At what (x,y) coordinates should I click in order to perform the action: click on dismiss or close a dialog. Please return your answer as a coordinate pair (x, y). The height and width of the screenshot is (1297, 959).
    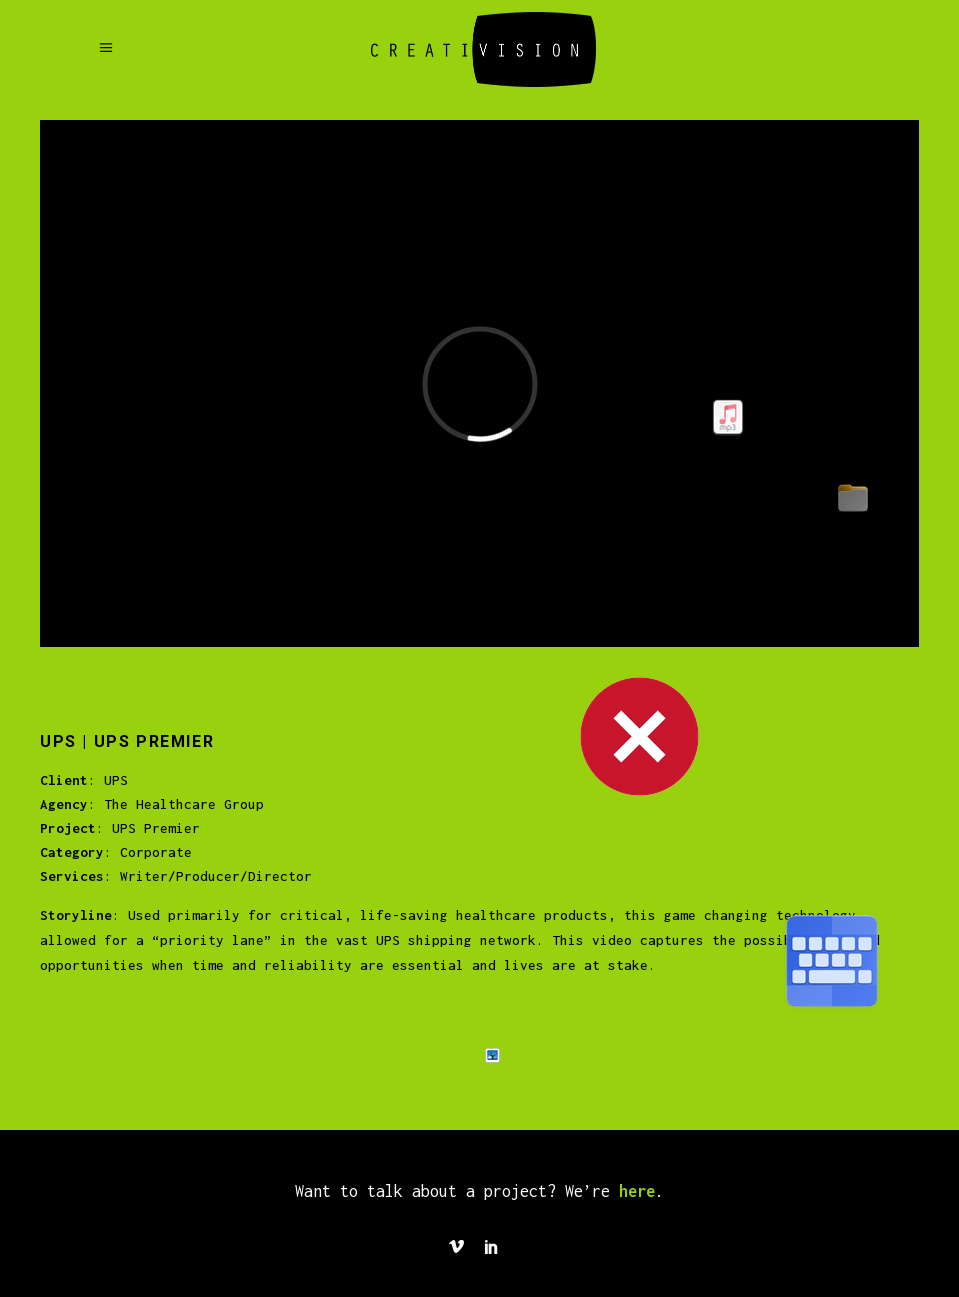
    Looking at the image, I should click on (639, 736).